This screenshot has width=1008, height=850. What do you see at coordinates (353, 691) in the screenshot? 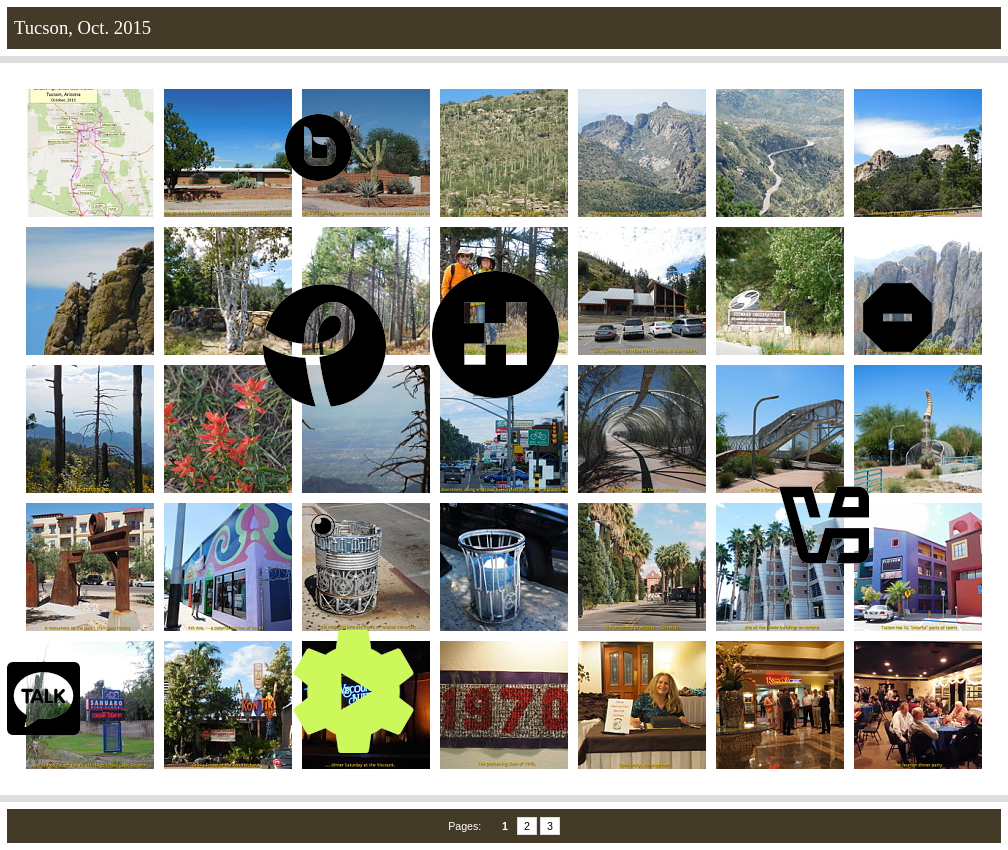
I see `open YouTube Studio app` at bounding box center [353, 691].